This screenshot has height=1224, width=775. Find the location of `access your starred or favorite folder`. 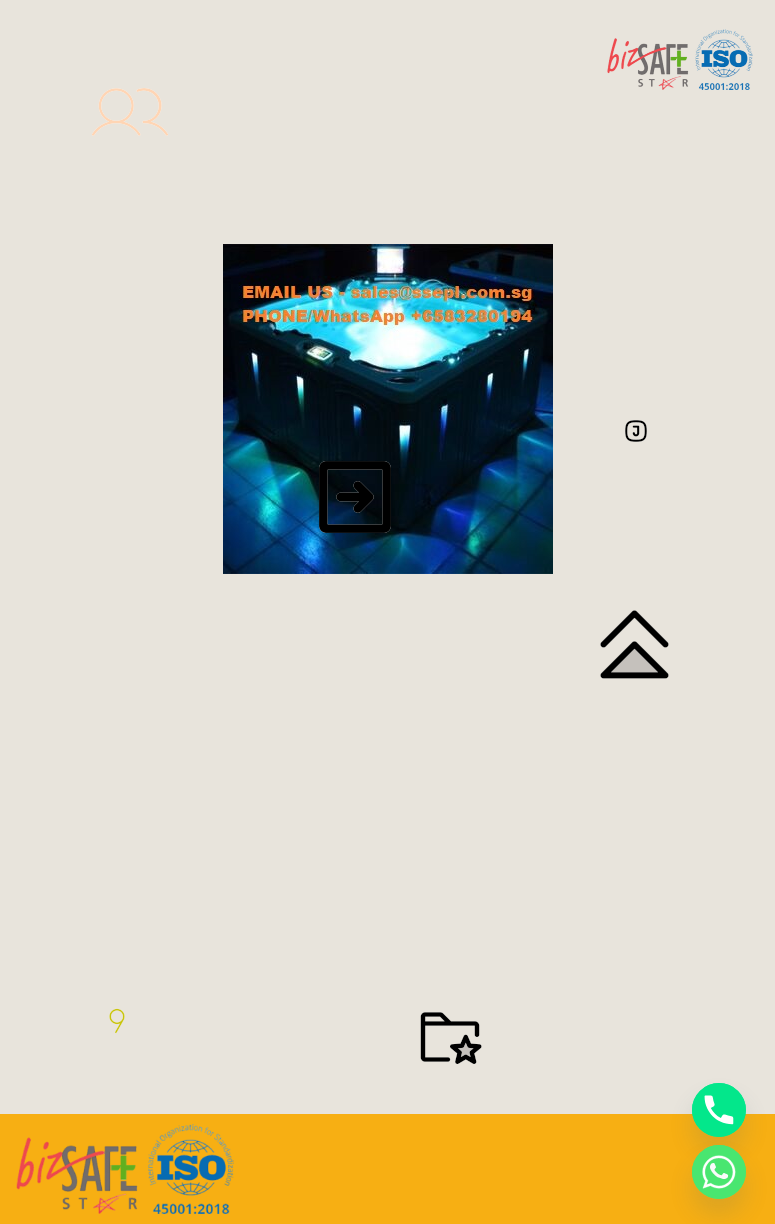

access your starred or favorite folder is located at coordinates (450, 1037).